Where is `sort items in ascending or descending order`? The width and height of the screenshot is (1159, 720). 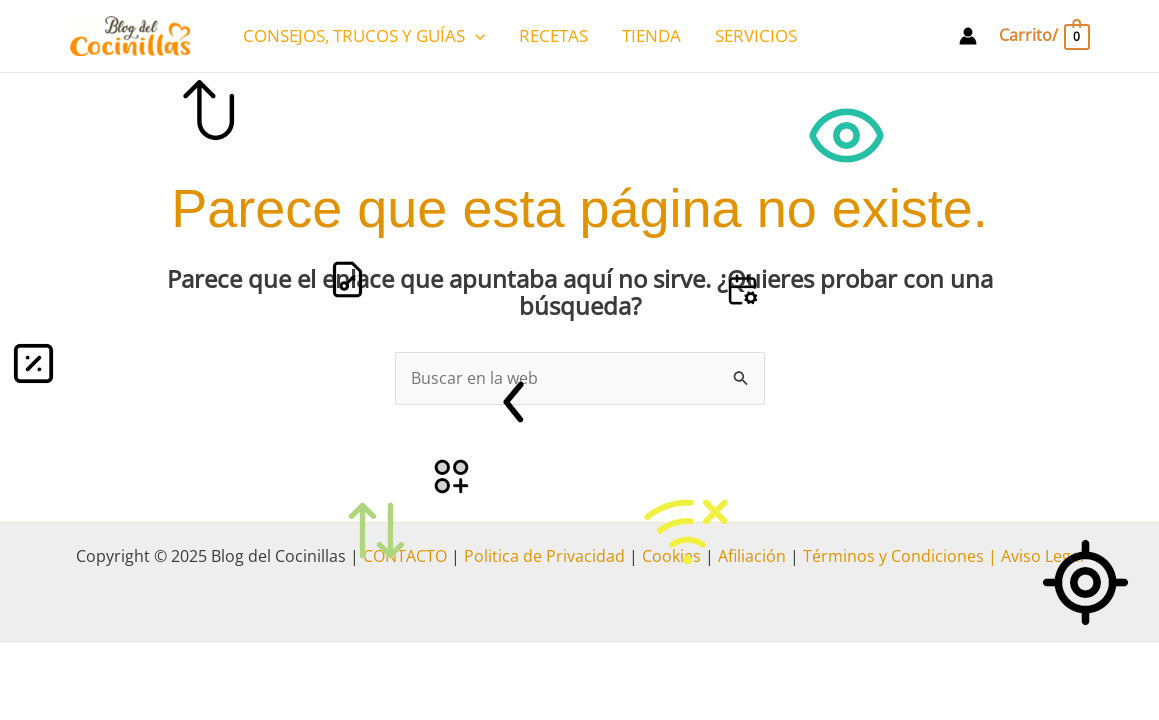 sort items in ascending or descending order is located at coordinates (376, 530).